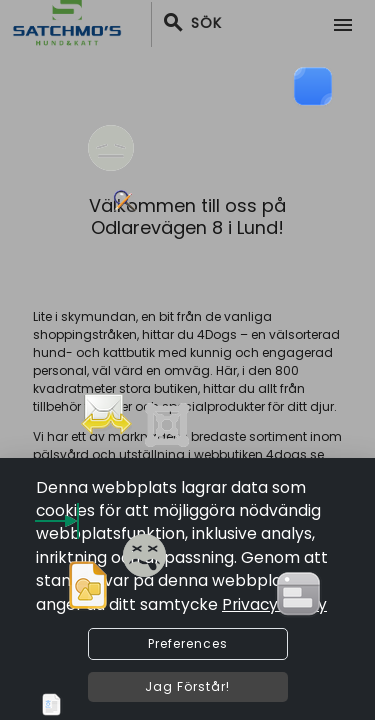 This screenshot has height=720, width=375. What do you see at coordinates (298, 594) in the screenshot?
I see `access window tiling and layout settings` at bounding box center [298, 594].